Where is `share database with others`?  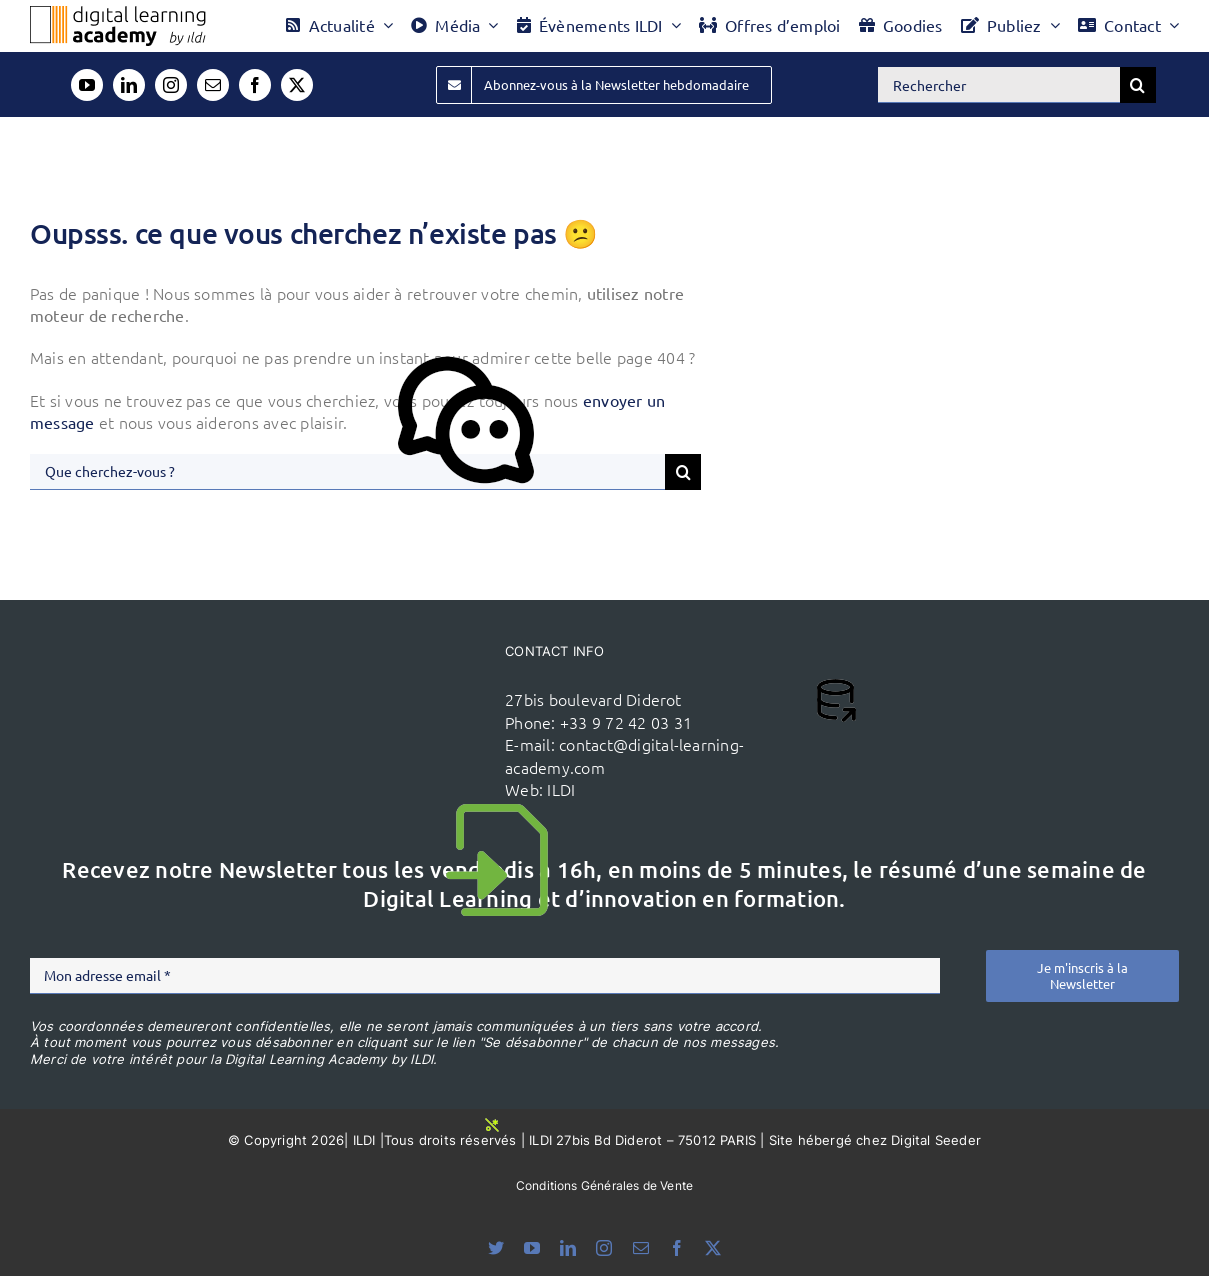
share database with others is located at coordinates (835, 699).